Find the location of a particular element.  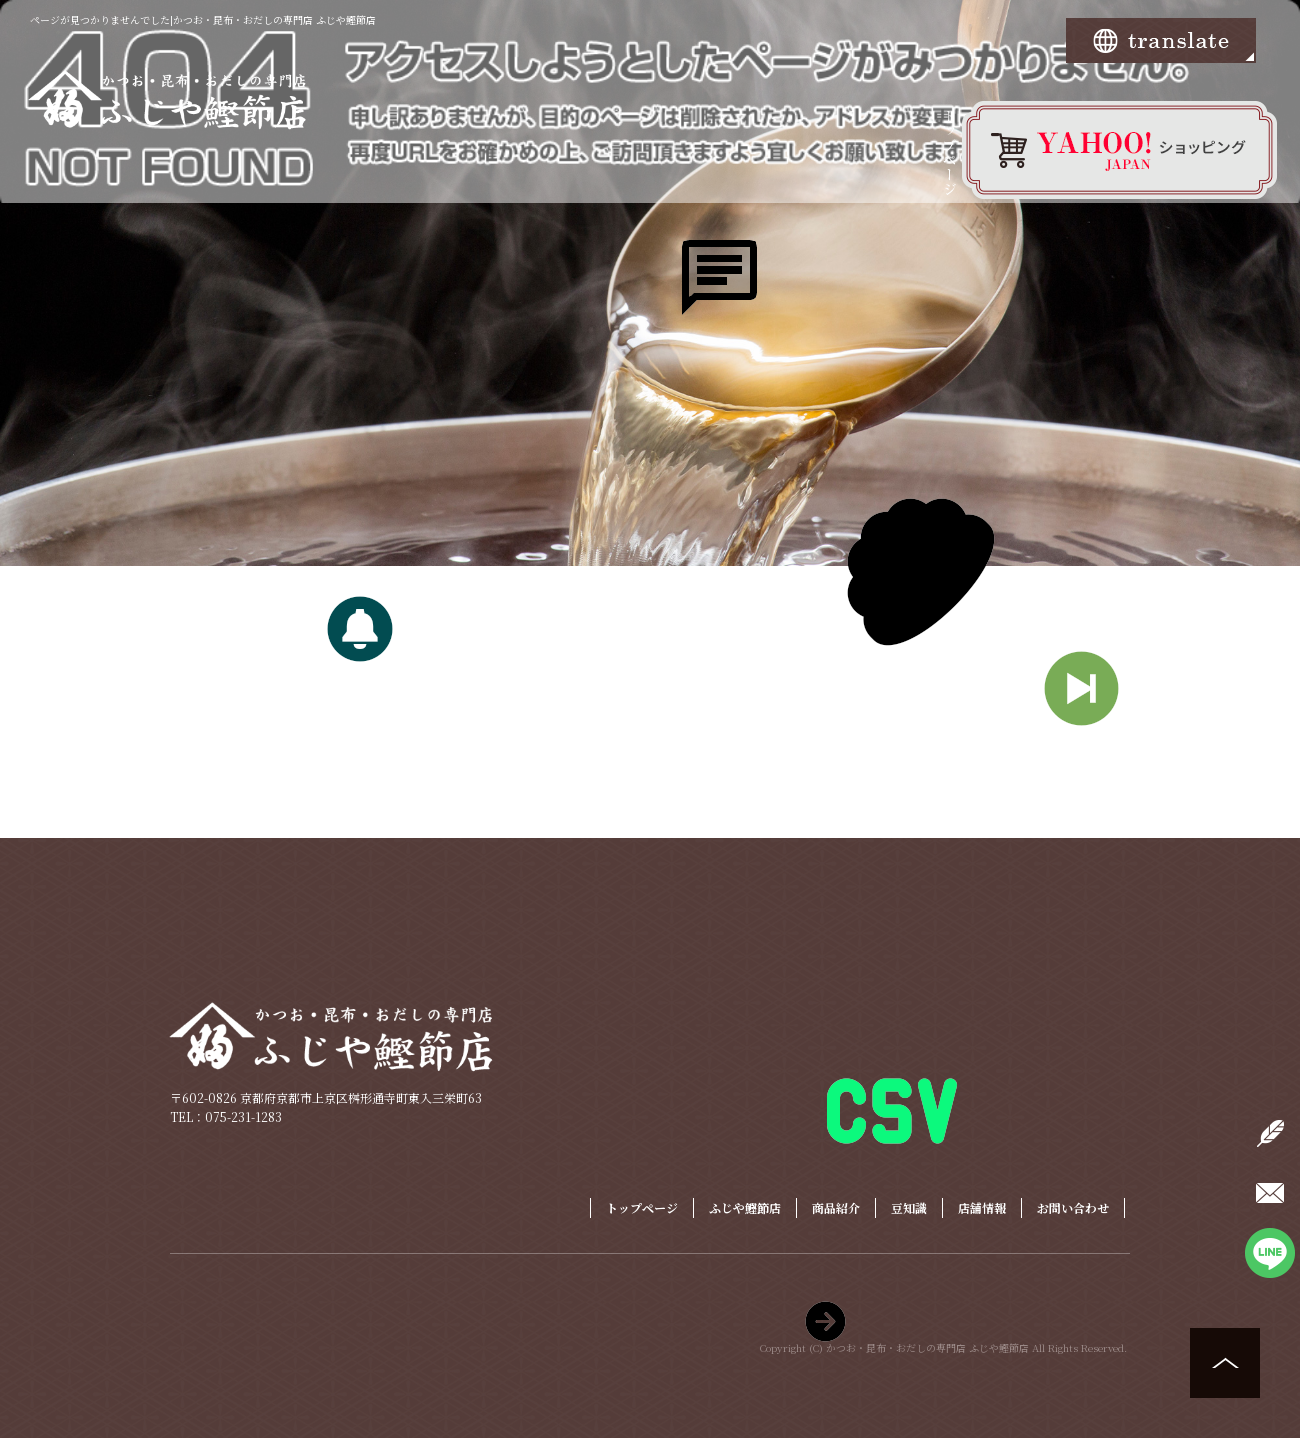

view notifications is located at coordinates (360, 629).